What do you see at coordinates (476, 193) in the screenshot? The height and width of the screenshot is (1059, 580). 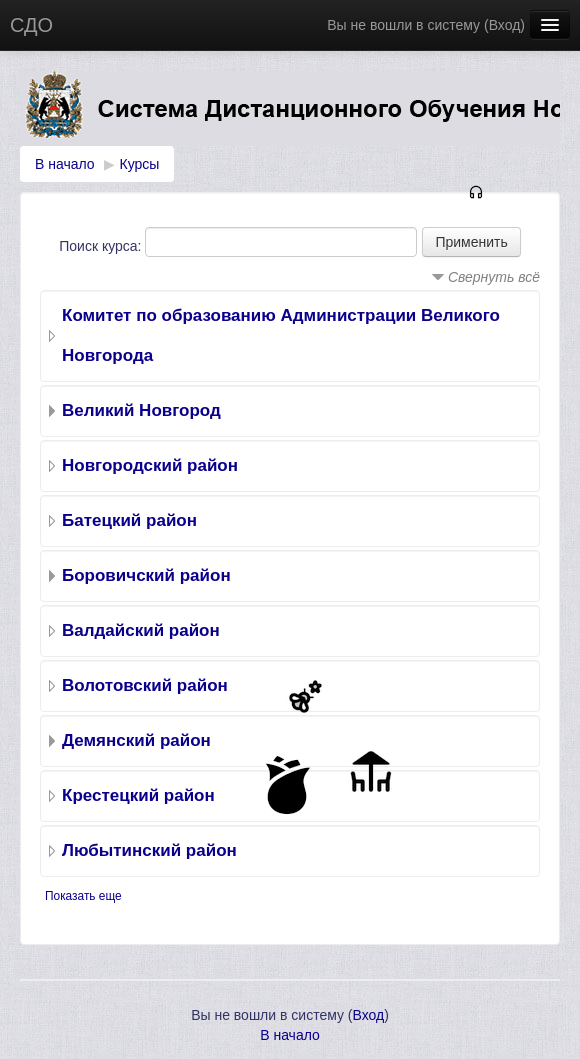 I see `access audio or voice settings` at bounding box center [476, 193].